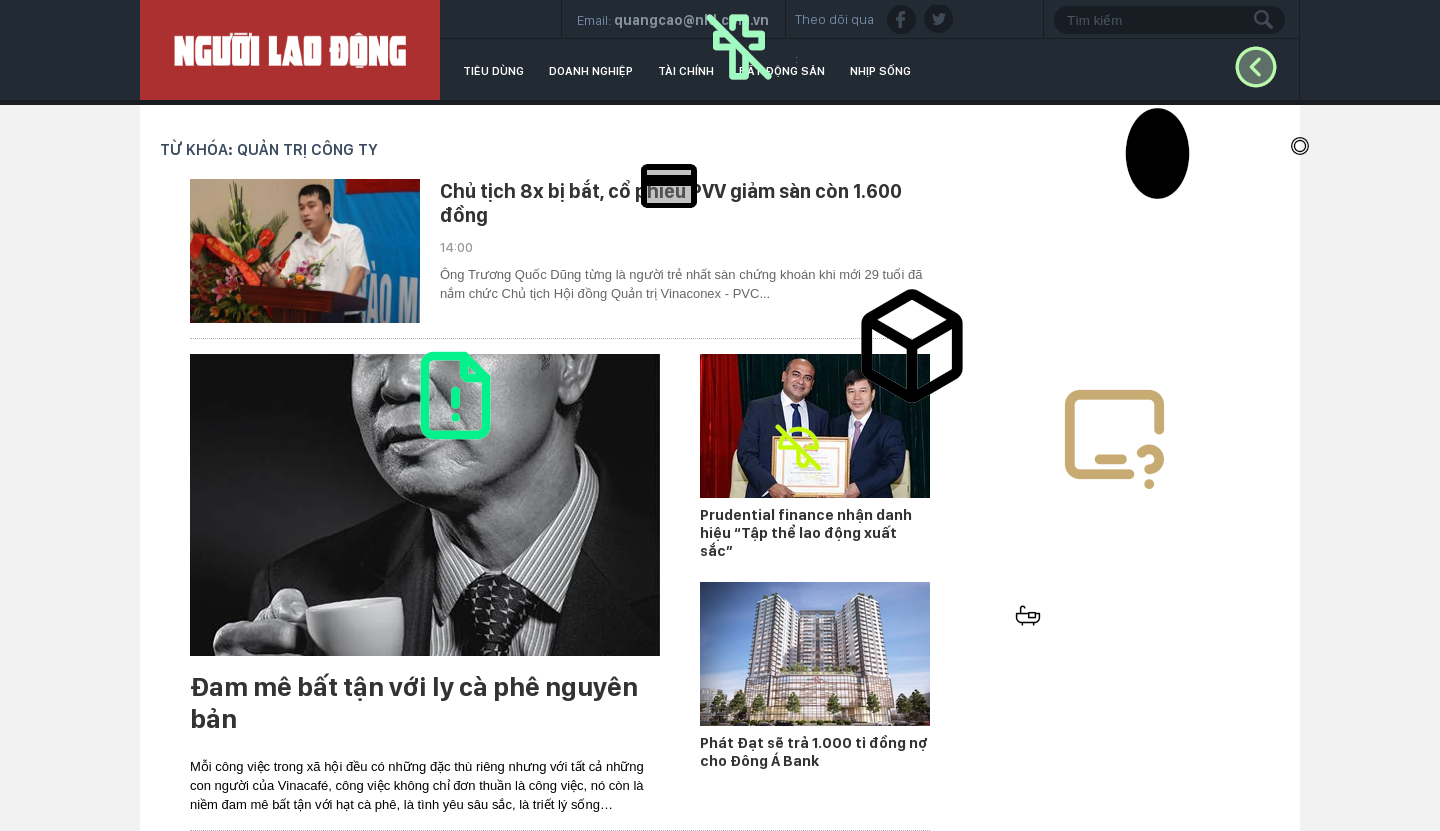 The image size is (1440, 831). I want to click on tablet device help or support, so click(1114, 434).